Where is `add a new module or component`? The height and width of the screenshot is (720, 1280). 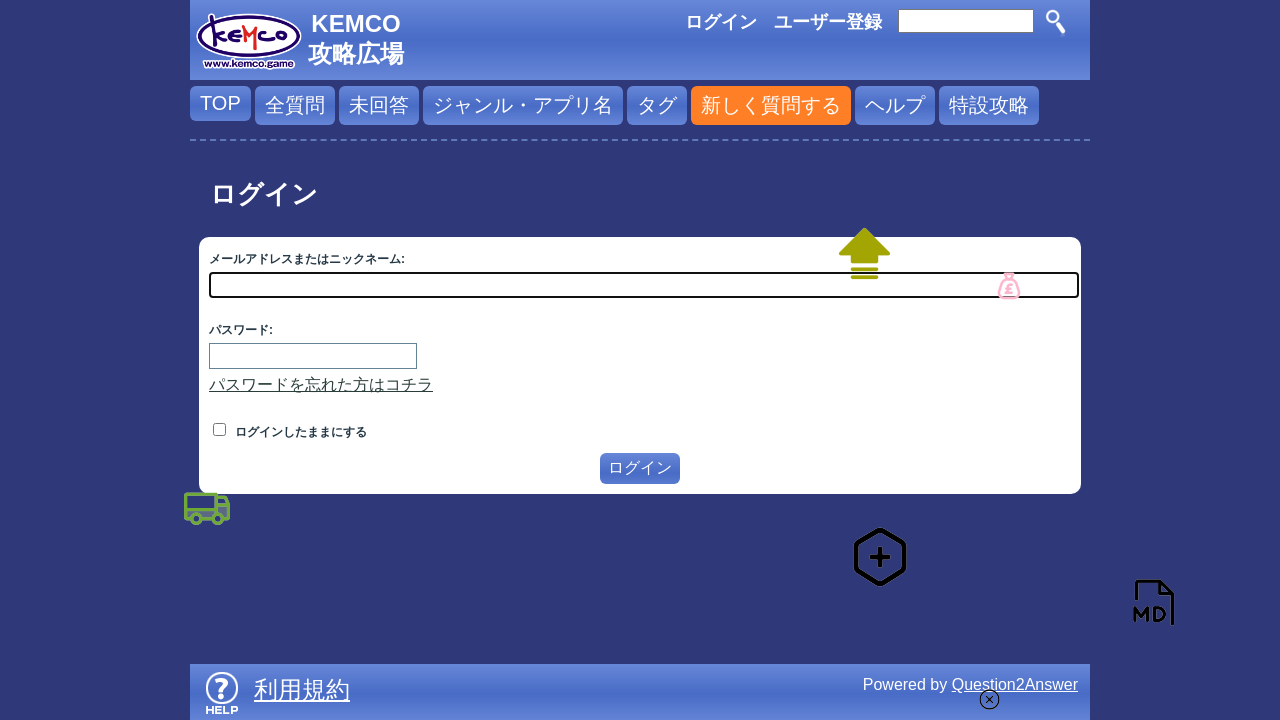
add a new module or component is located at coordinates (880, 557).